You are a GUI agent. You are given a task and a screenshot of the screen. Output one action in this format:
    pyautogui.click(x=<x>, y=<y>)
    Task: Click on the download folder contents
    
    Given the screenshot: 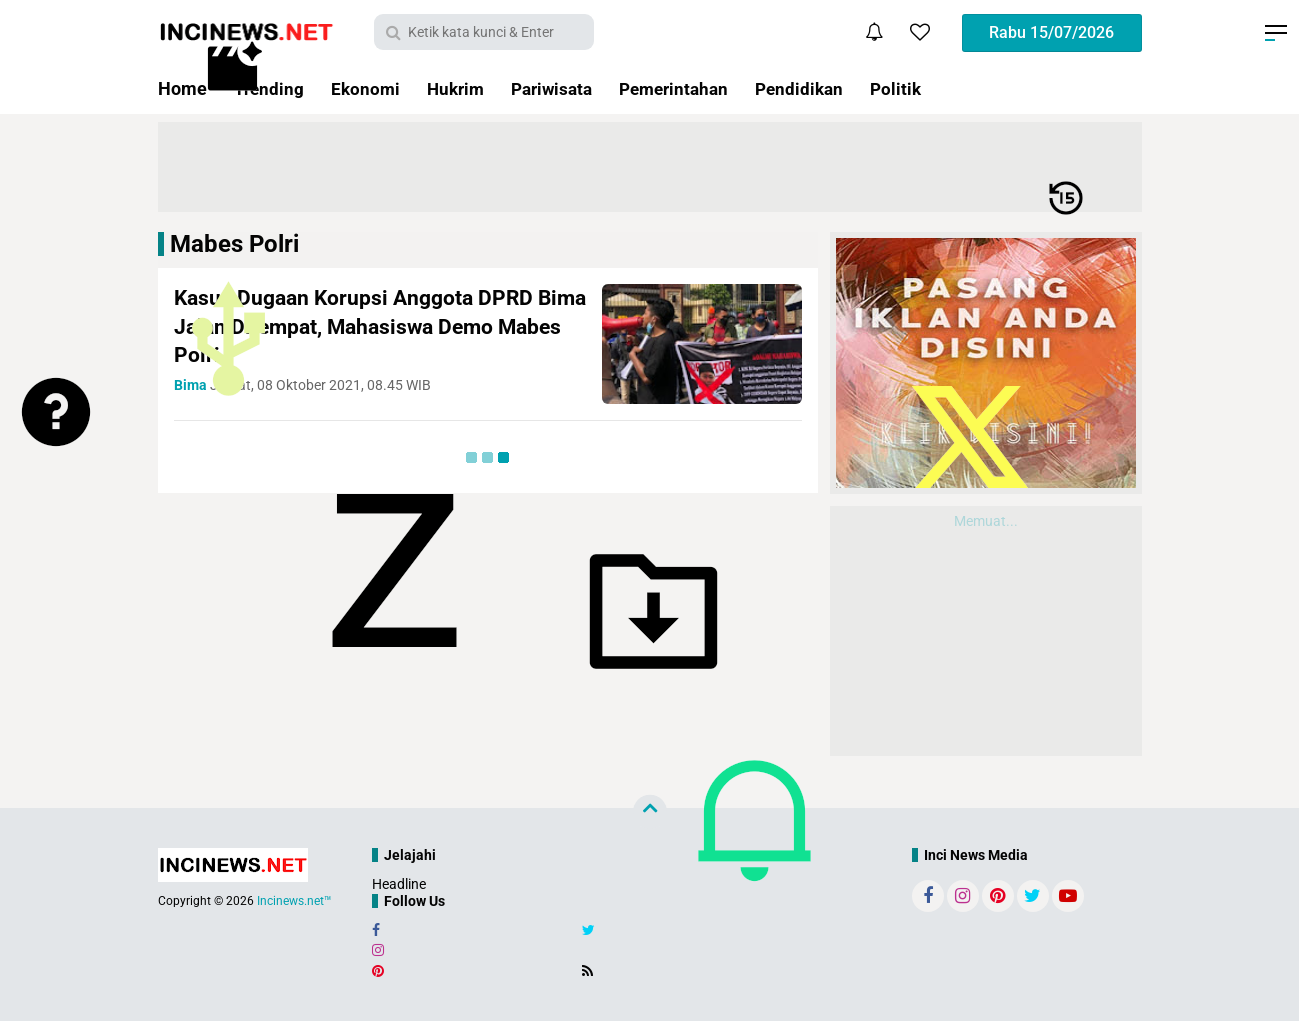 What is the action you would take?
    pyautogui.click(x=653, y=611)
    